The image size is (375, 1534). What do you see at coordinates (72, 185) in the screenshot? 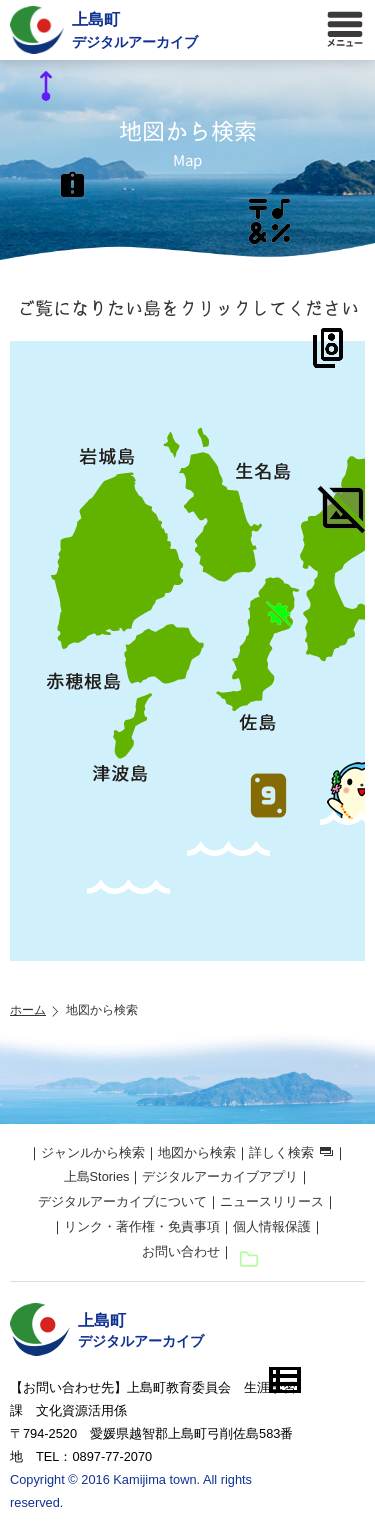
I see `view overdue or late assignments` at bounding box center [72, 185].